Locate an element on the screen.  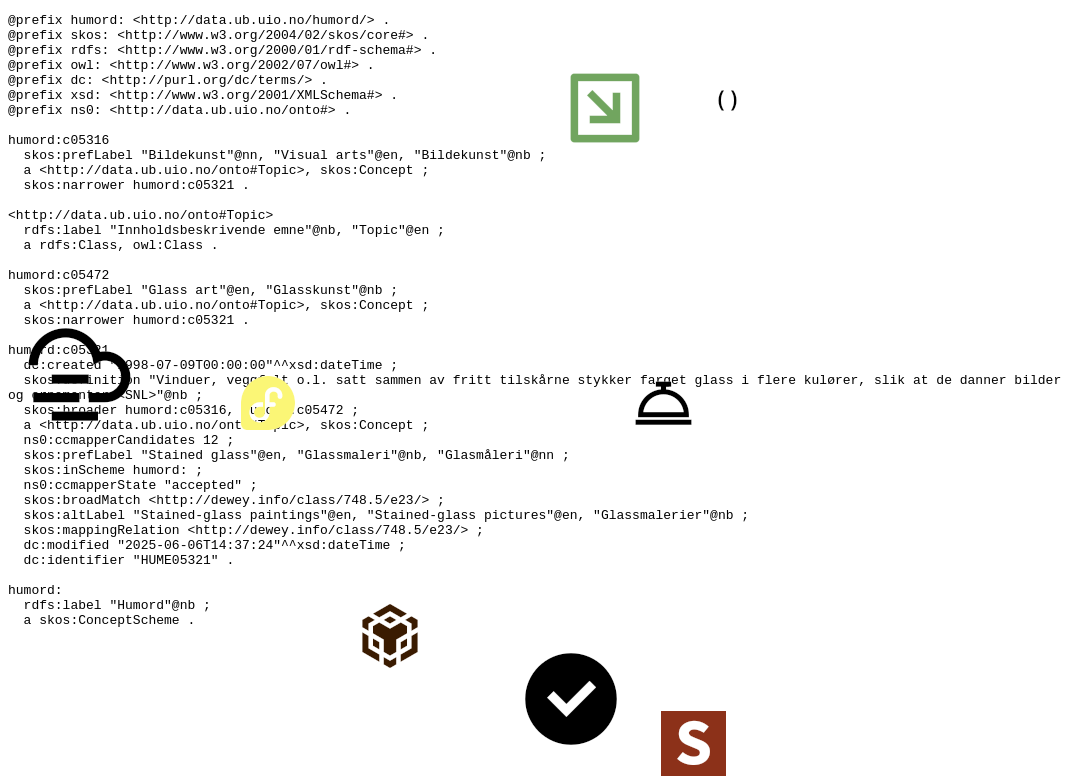
request customer service or support is located at coordinates (663, 404).